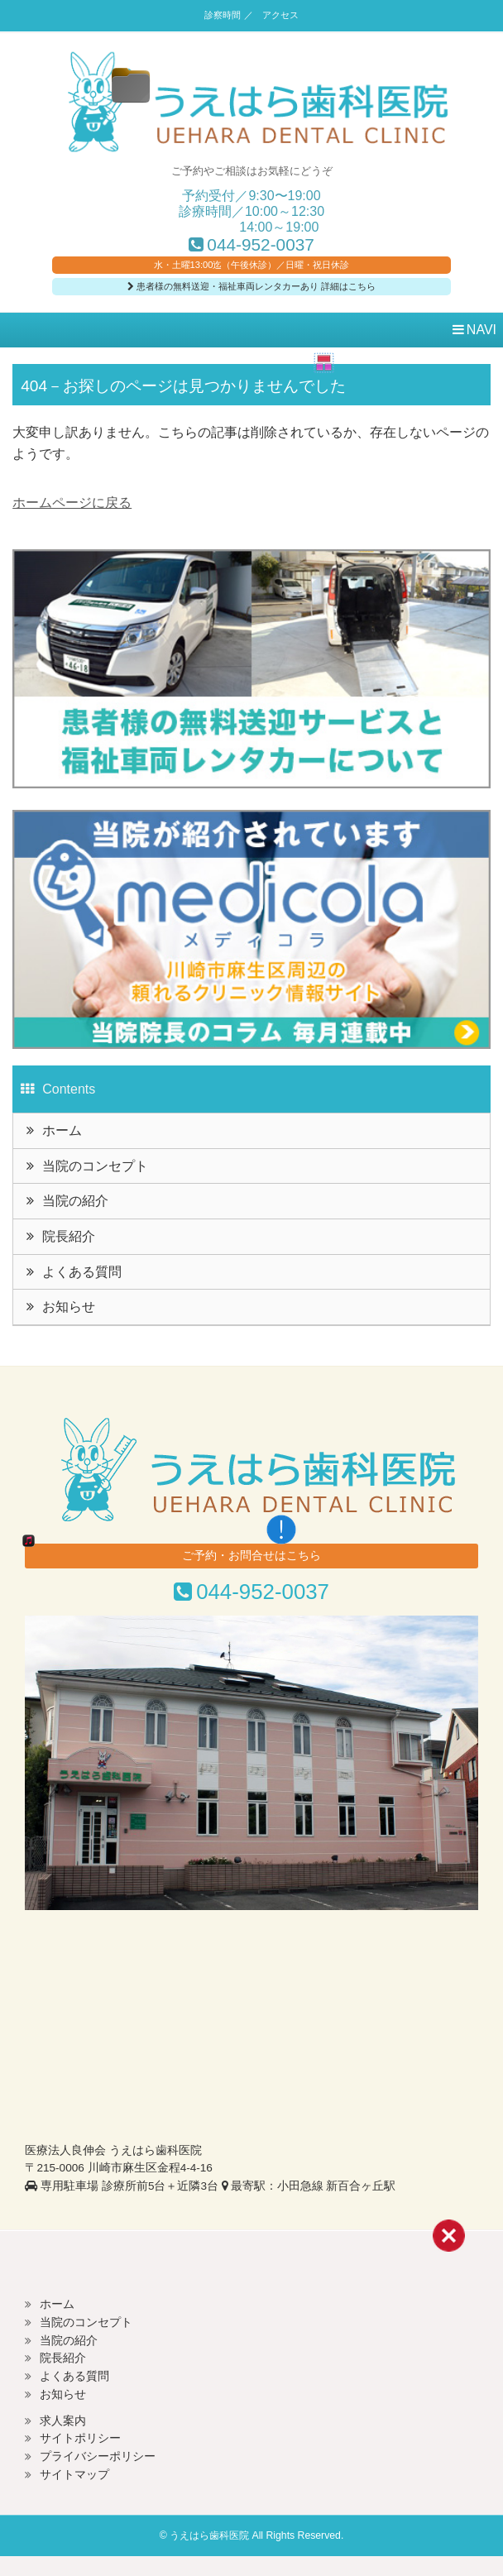 This screenshot has width=503, height=2576. I want to click on mark an email as important, so click(281, 1530).